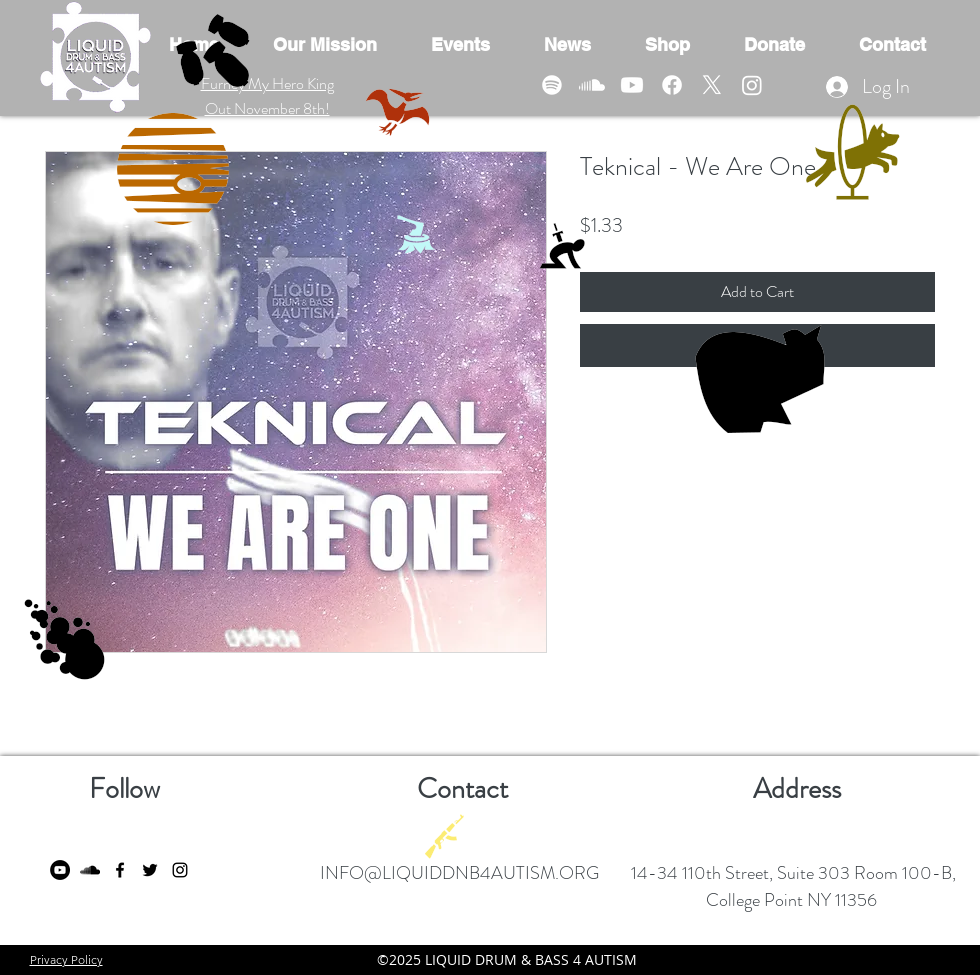  Describe the element at coordinates (173, 169) in the screenshot. I see `jupiter planet icon in a space or astronomy app` at that location.